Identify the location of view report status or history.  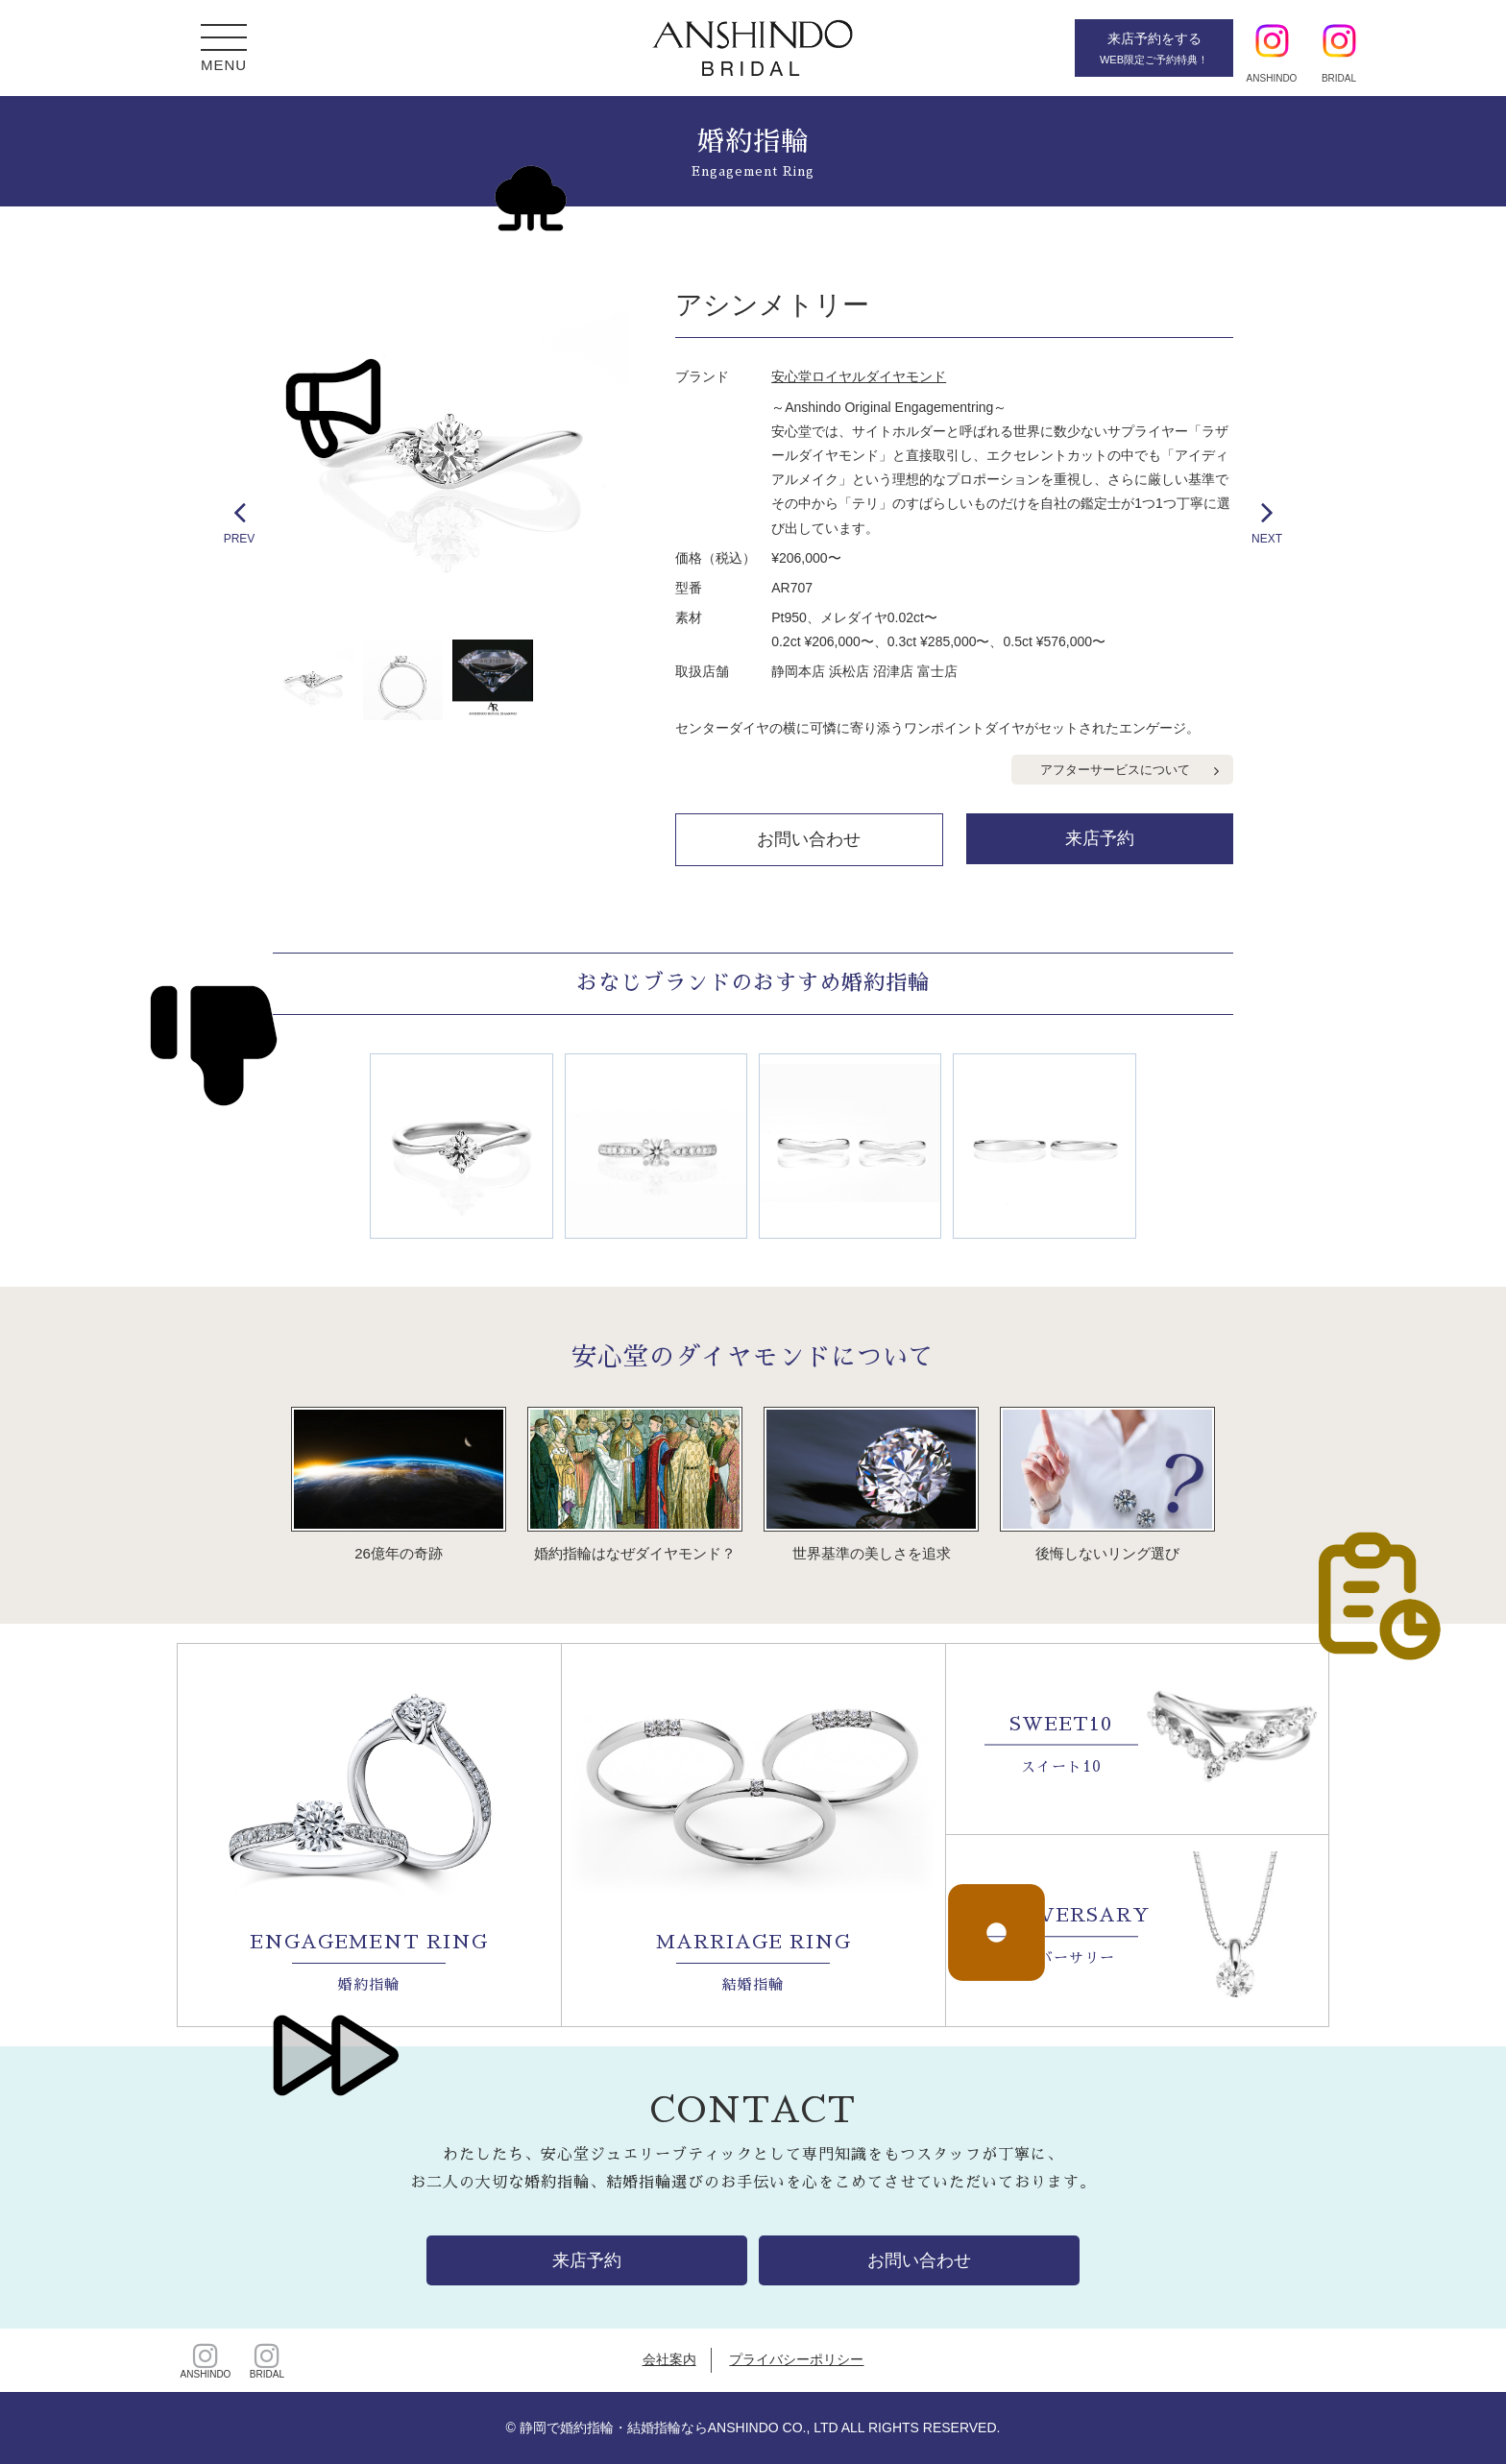
(1373, 1593).